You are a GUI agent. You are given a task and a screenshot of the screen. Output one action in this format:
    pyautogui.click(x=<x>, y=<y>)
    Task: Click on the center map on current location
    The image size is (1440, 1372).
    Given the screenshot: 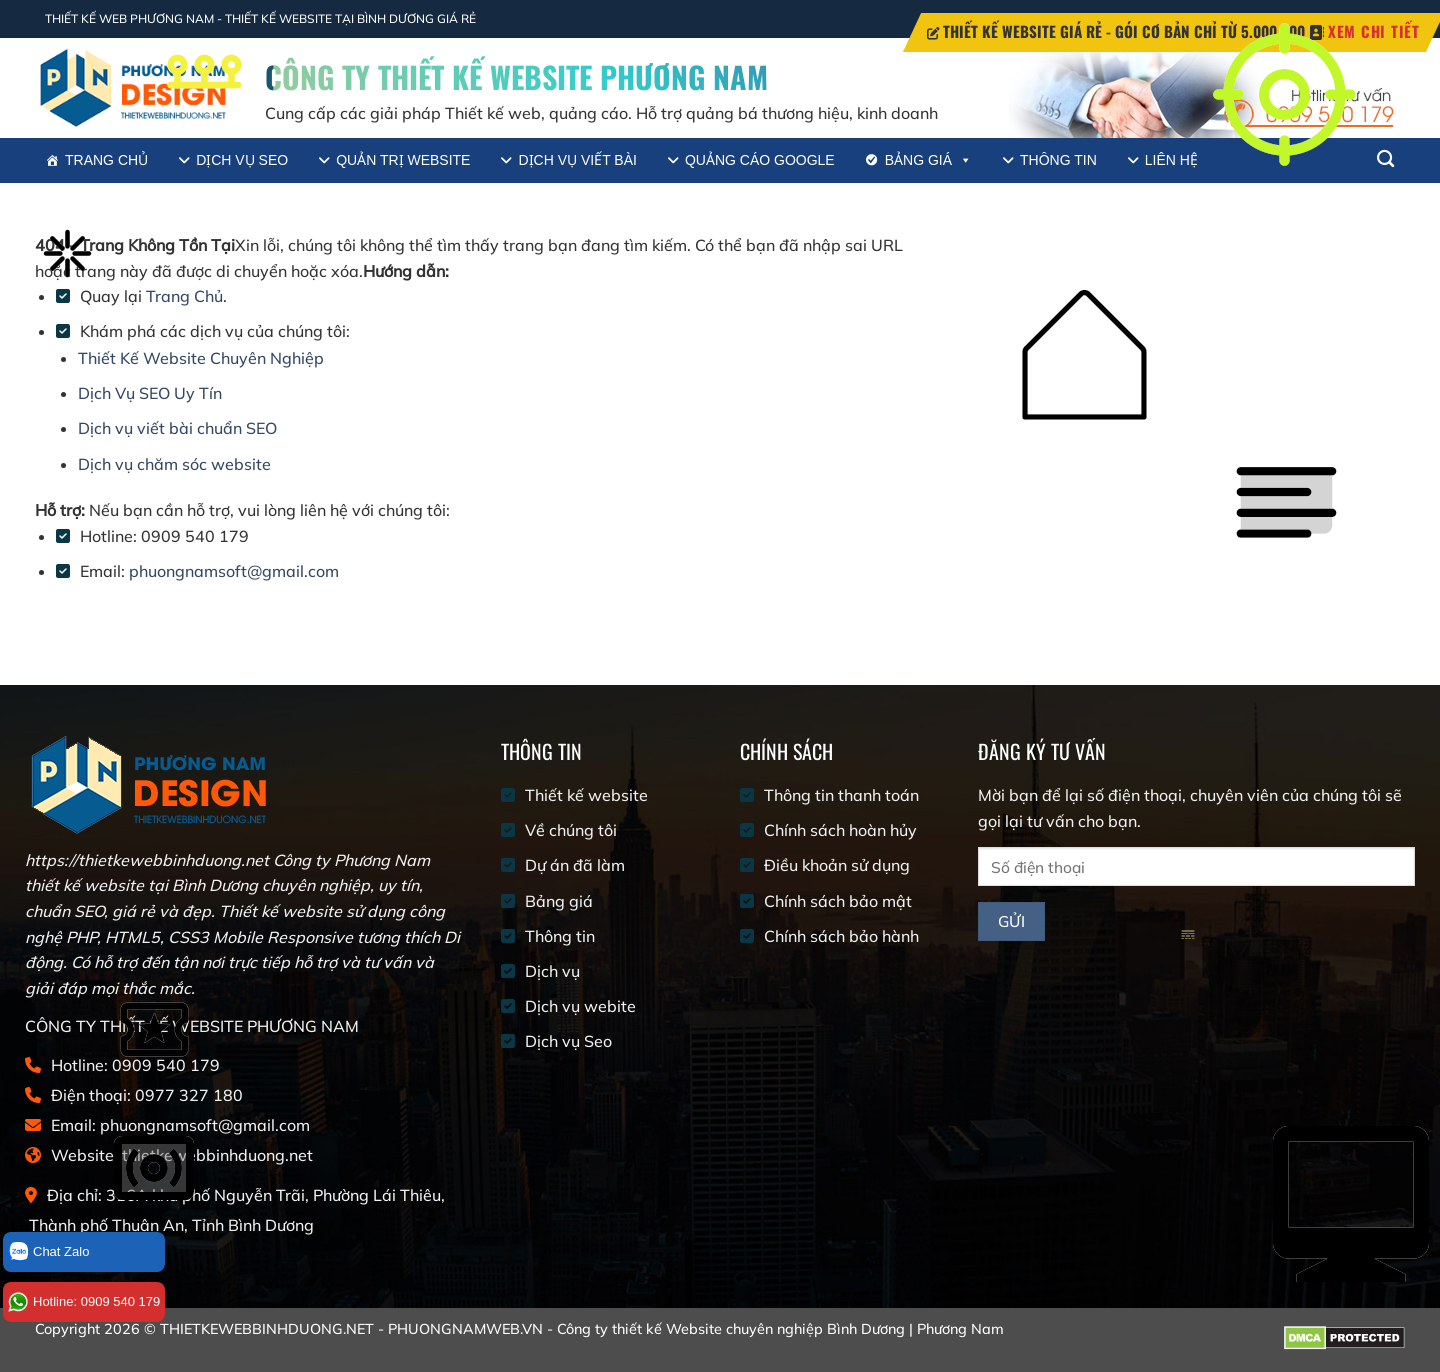 What is the action you would take?
    pyautogui.click(x=1284, y=94)
    